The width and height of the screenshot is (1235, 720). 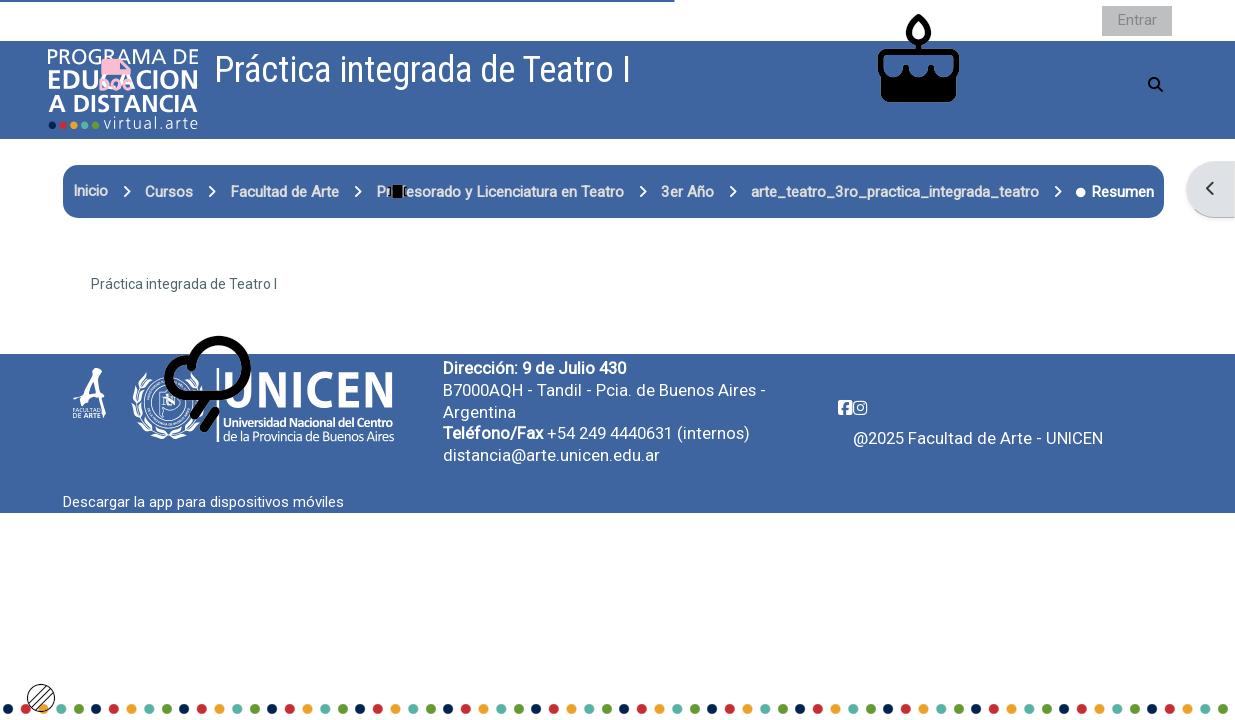 I want to click on scroll horizontally through content cards, so click(x=397, y=191).